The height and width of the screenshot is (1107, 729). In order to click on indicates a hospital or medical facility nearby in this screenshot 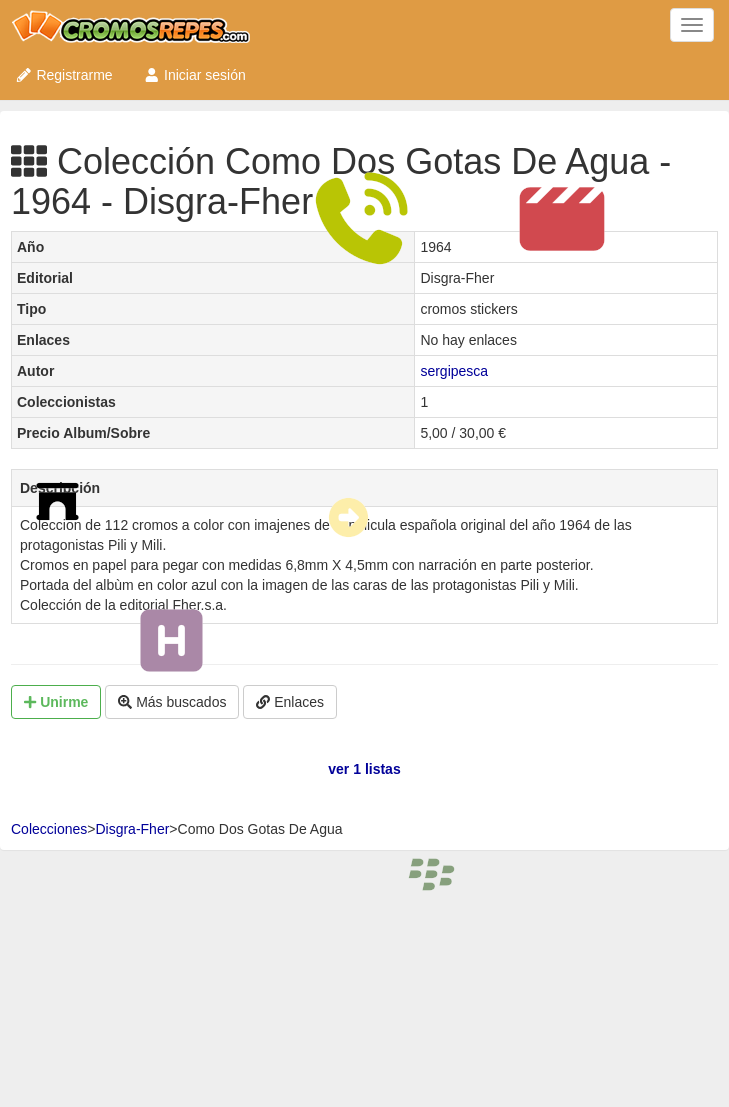, I will do `click(171, 640)`.